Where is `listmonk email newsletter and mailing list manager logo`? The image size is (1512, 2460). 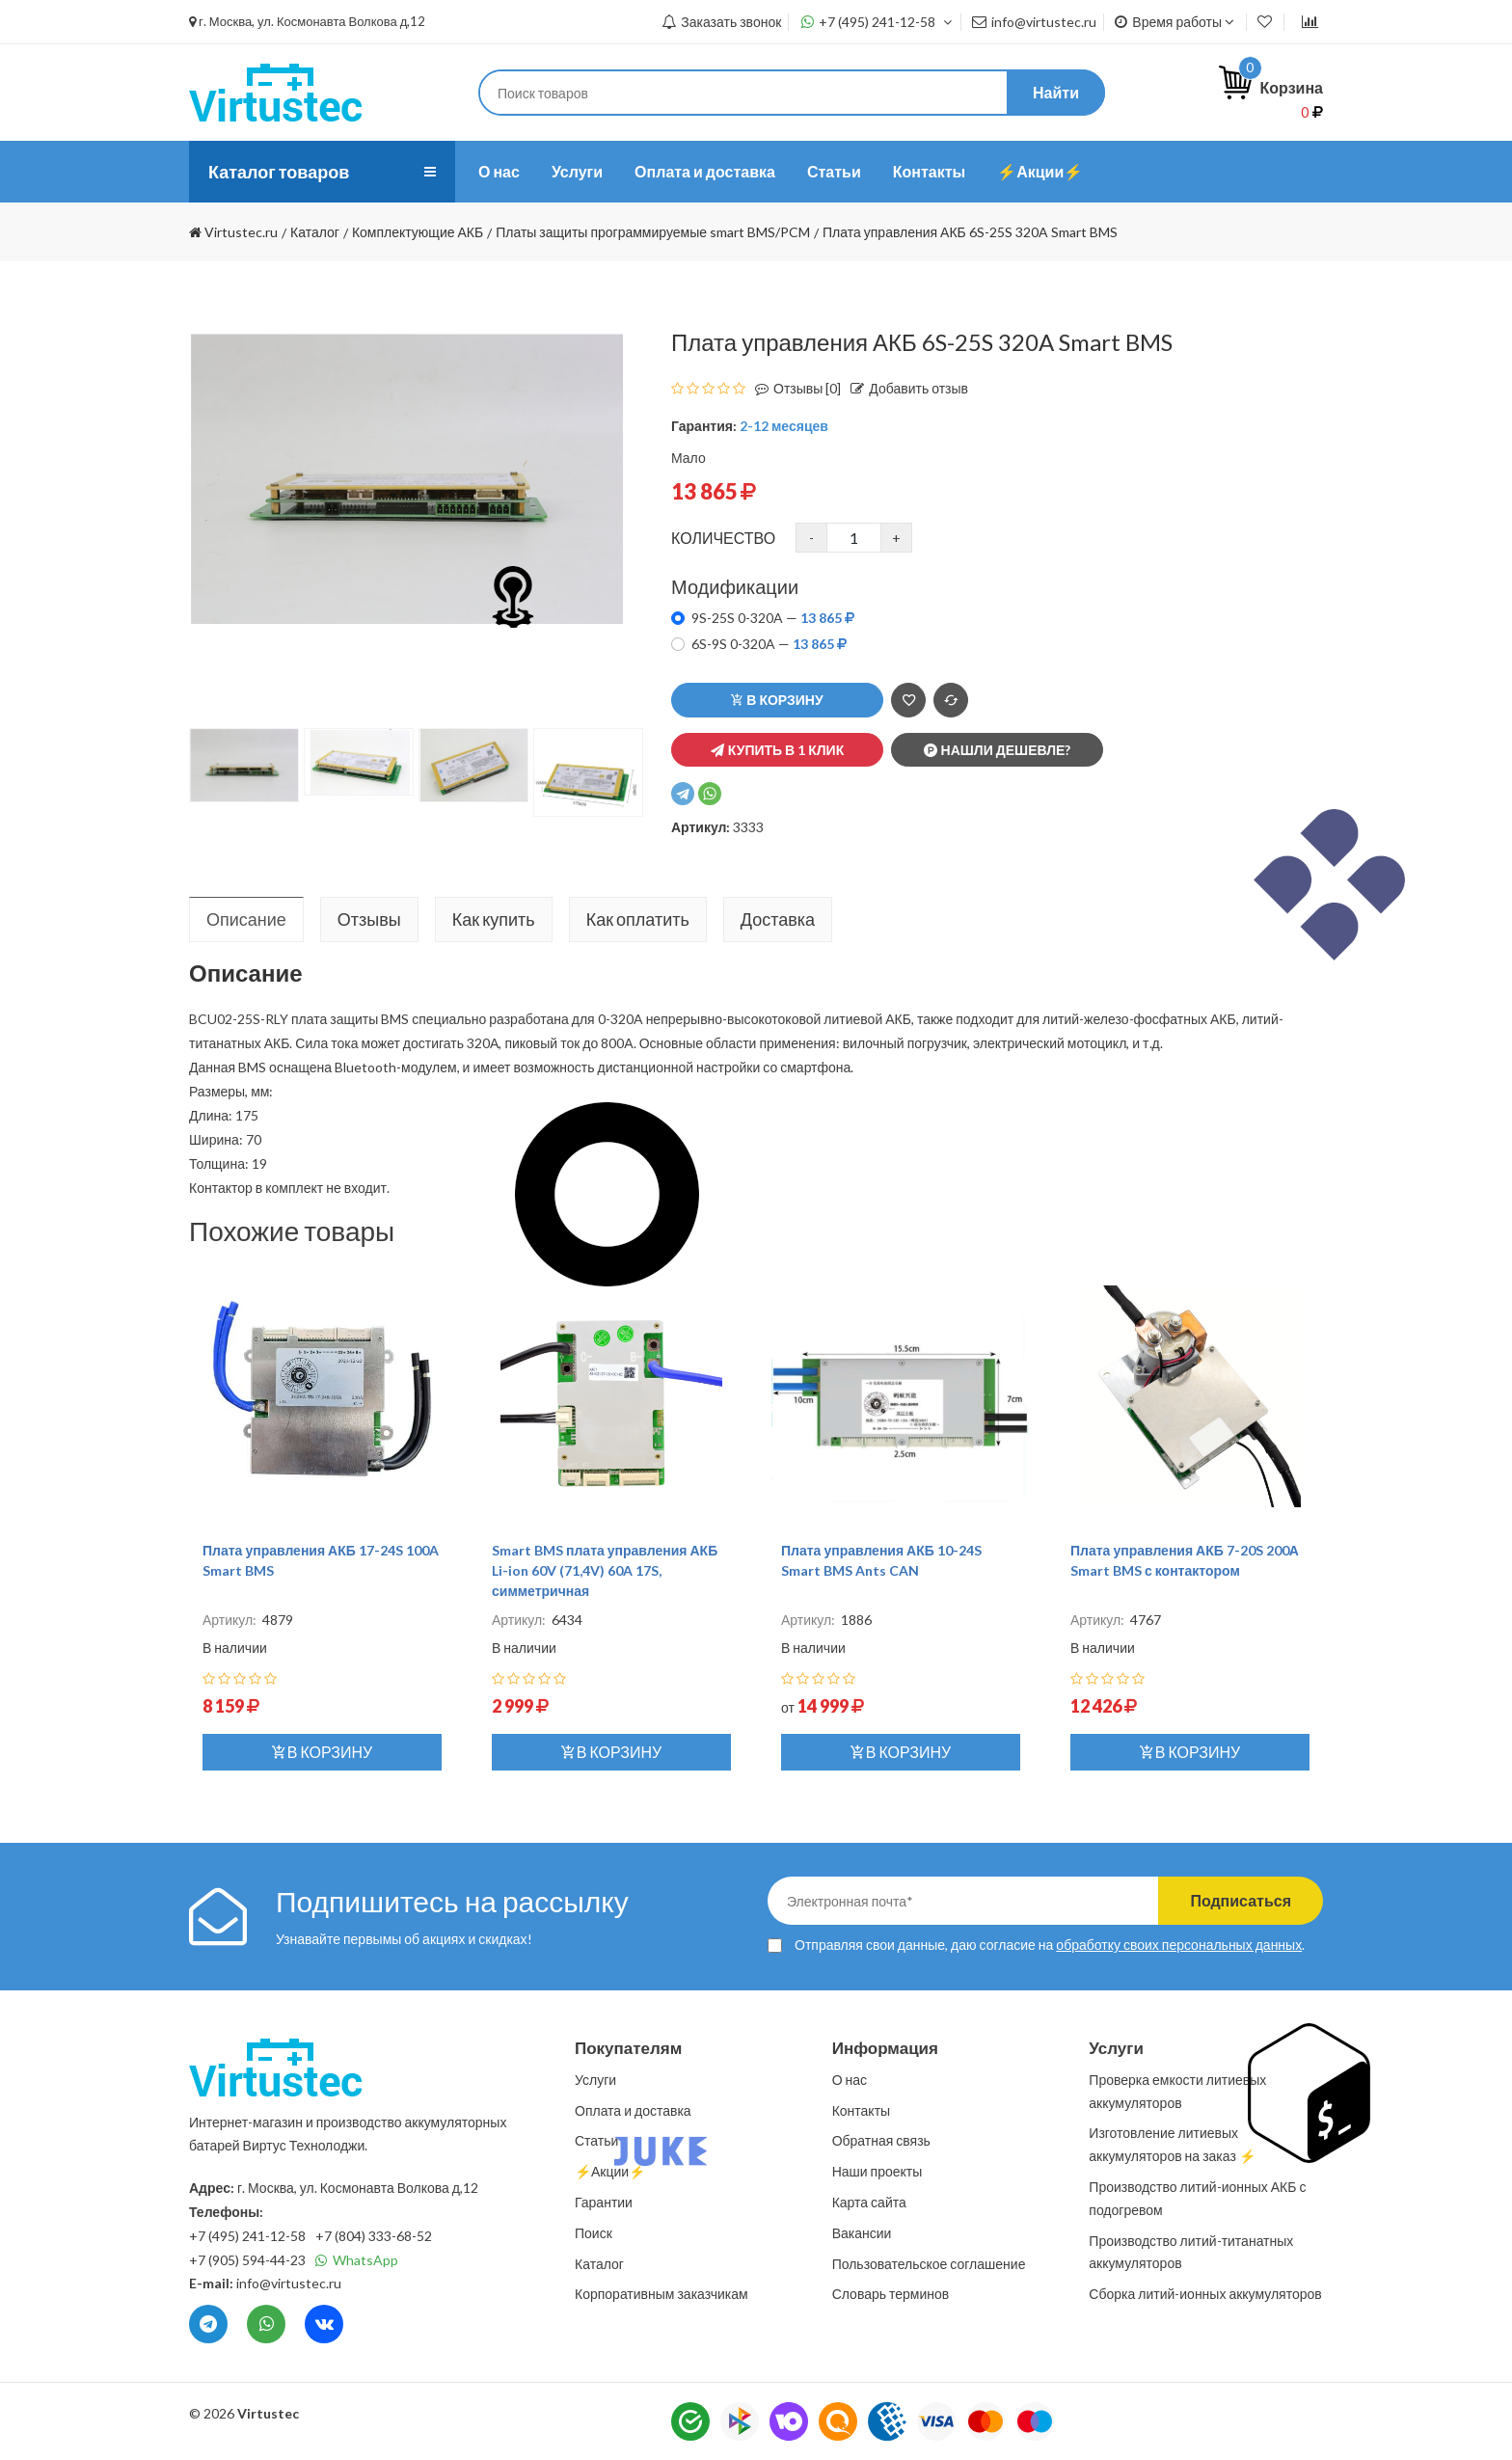
listmonk email newsletter and mailing list manager logo is located at coordinates (607, 1194).